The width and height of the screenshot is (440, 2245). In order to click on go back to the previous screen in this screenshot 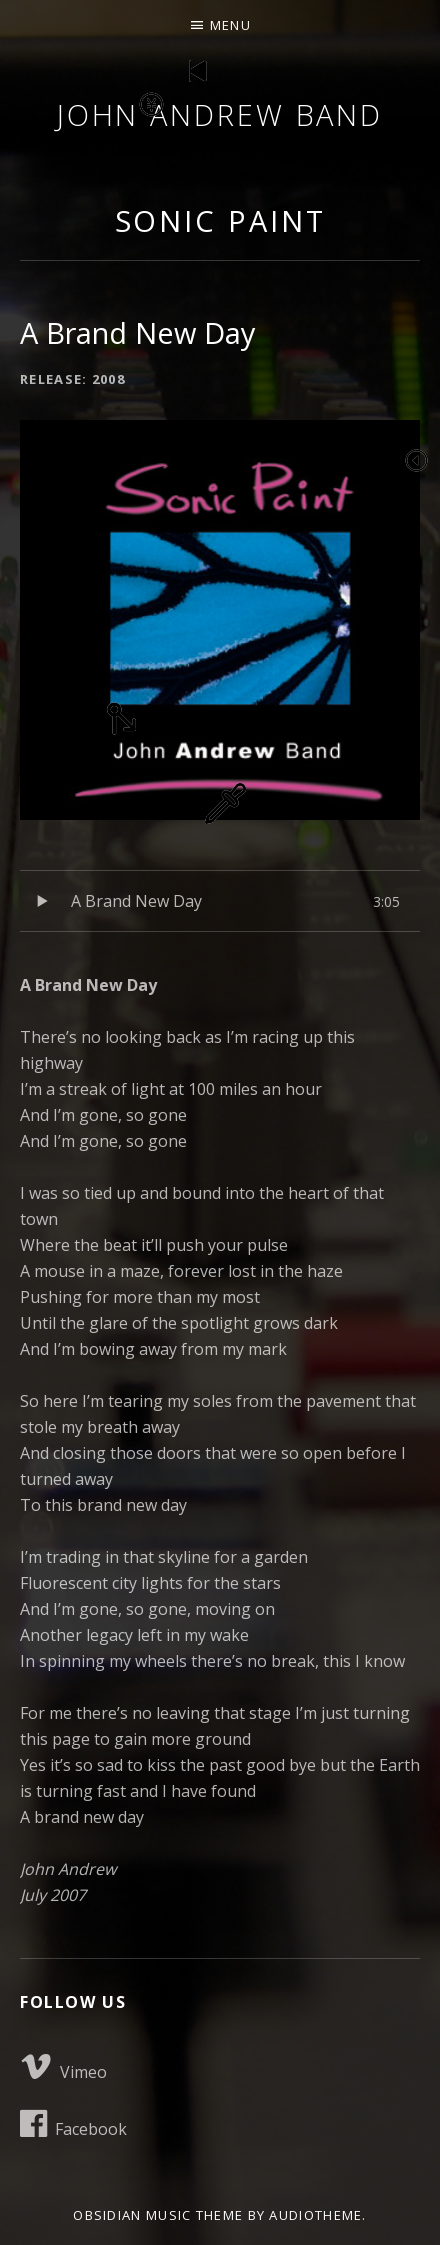, I will do `click(416, 460)`.